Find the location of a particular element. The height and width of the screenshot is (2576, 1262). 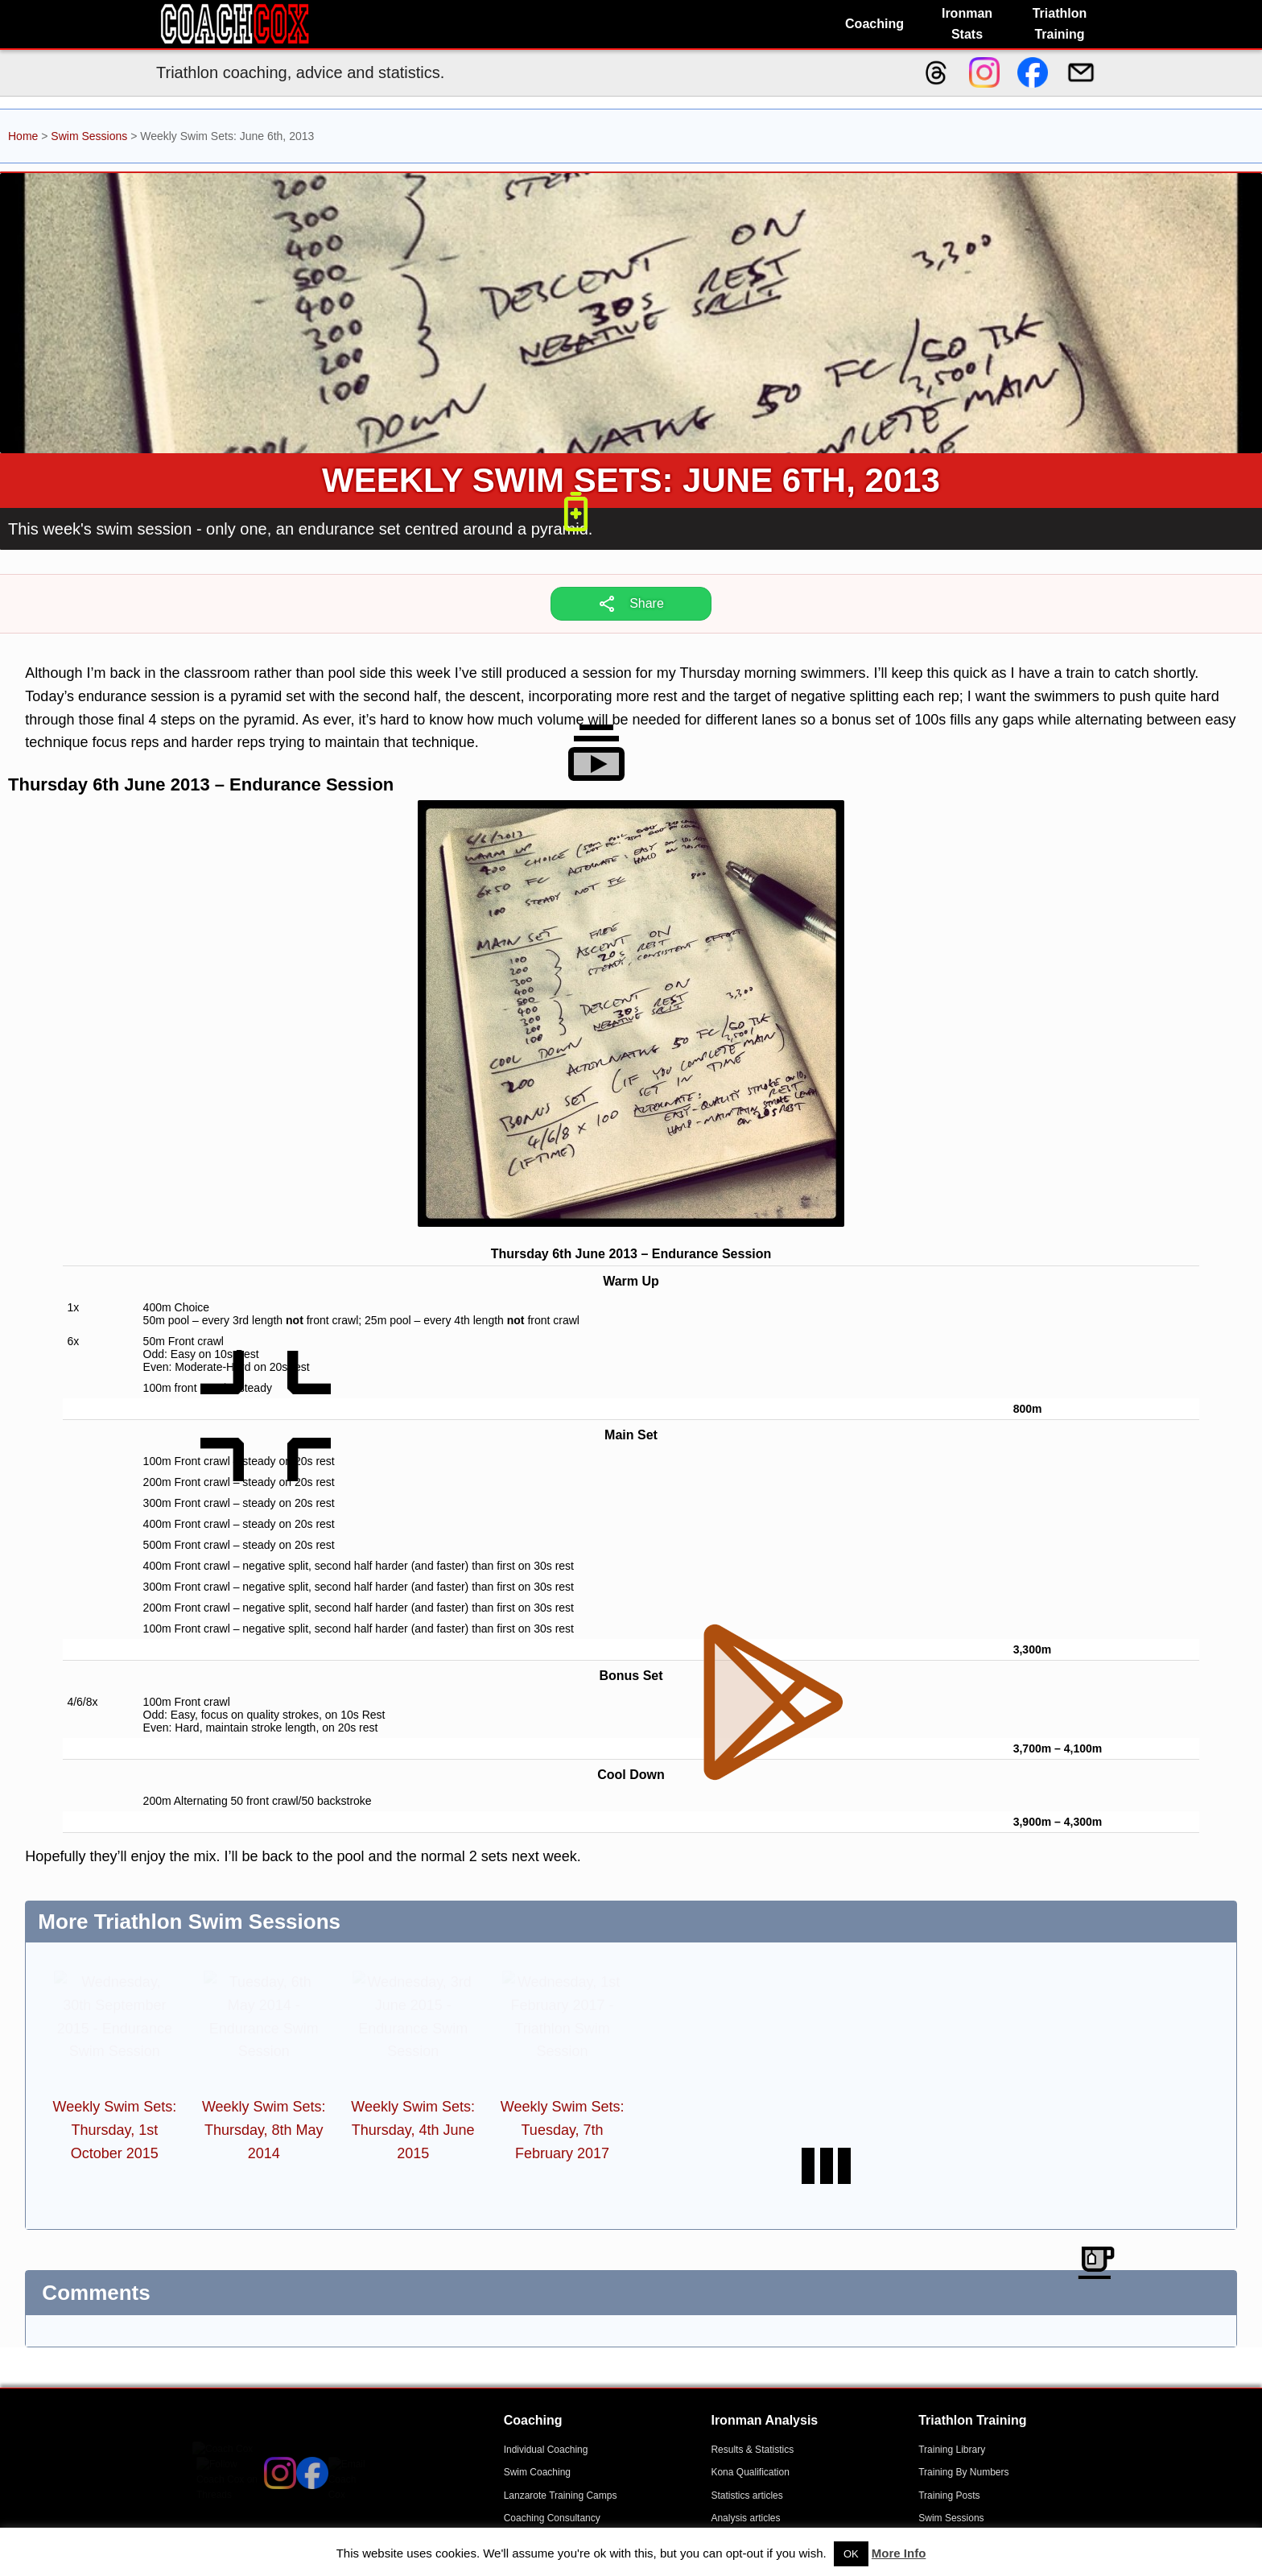

exit fullscreen mode is located at coordinates (266, 1416).